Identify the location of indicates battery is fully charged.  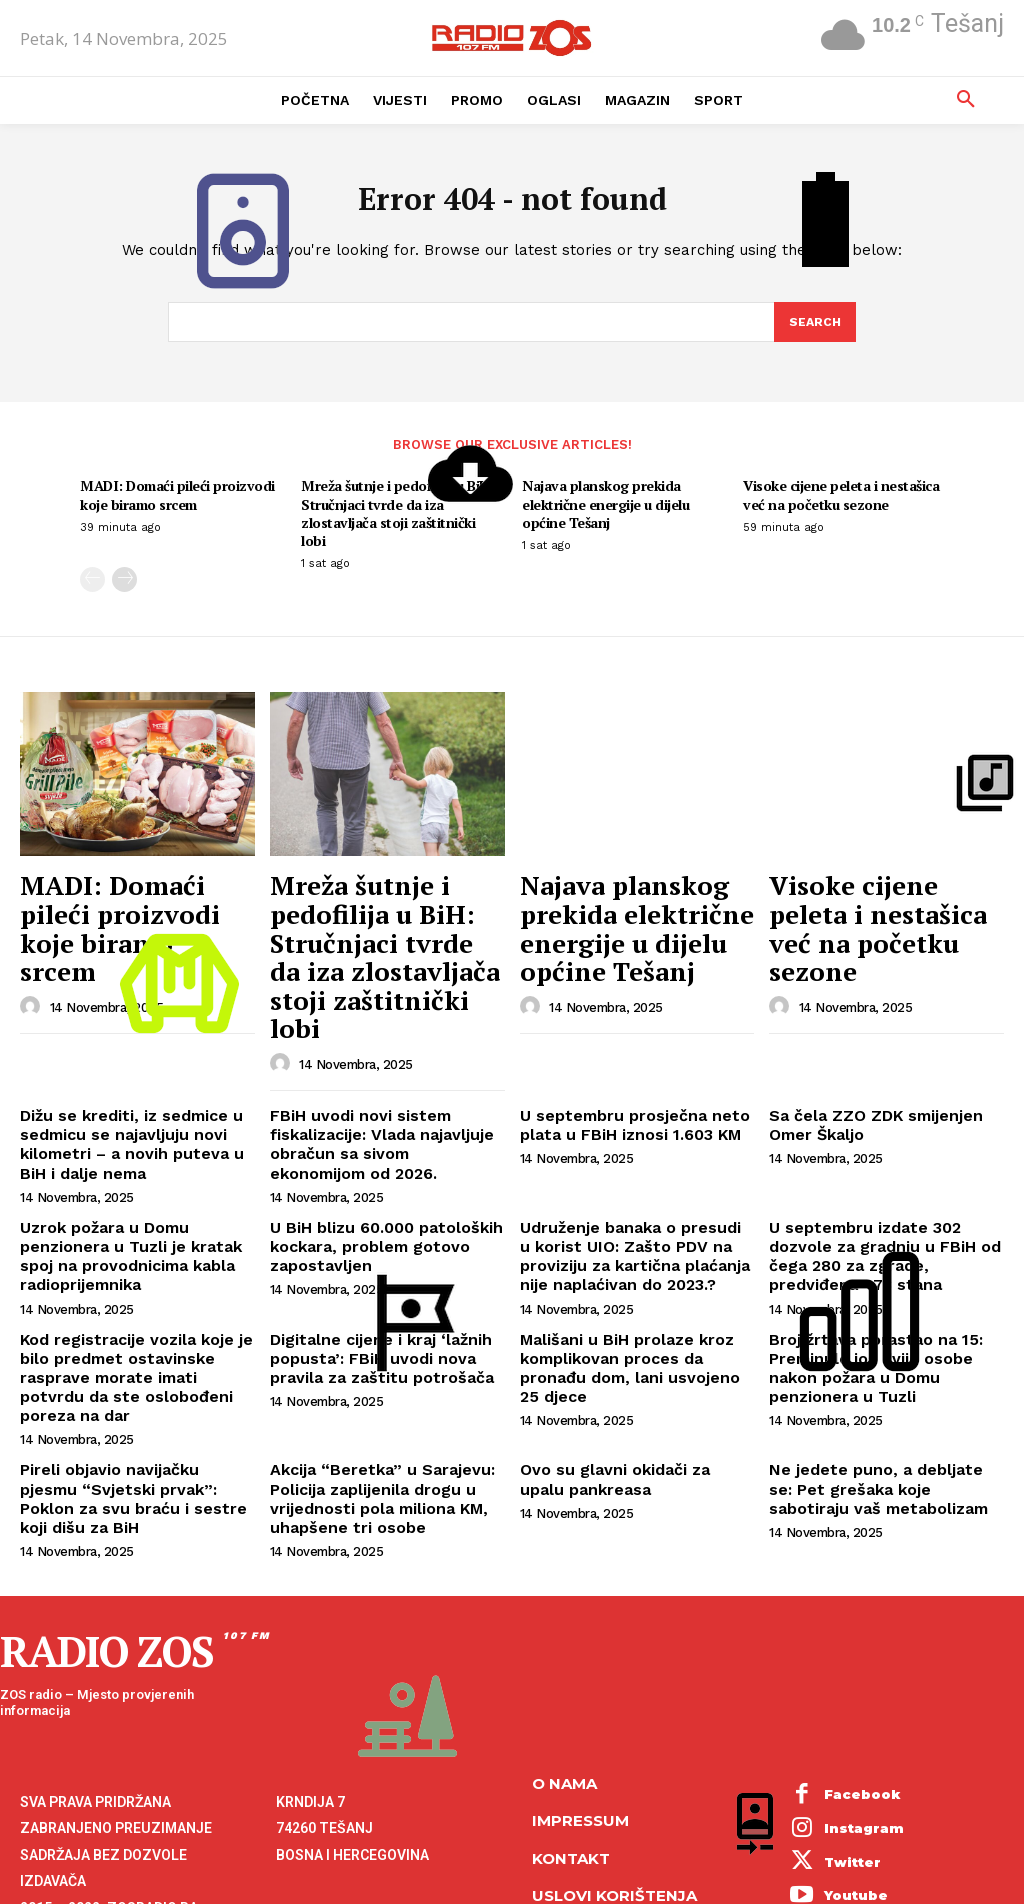
(825, 219).